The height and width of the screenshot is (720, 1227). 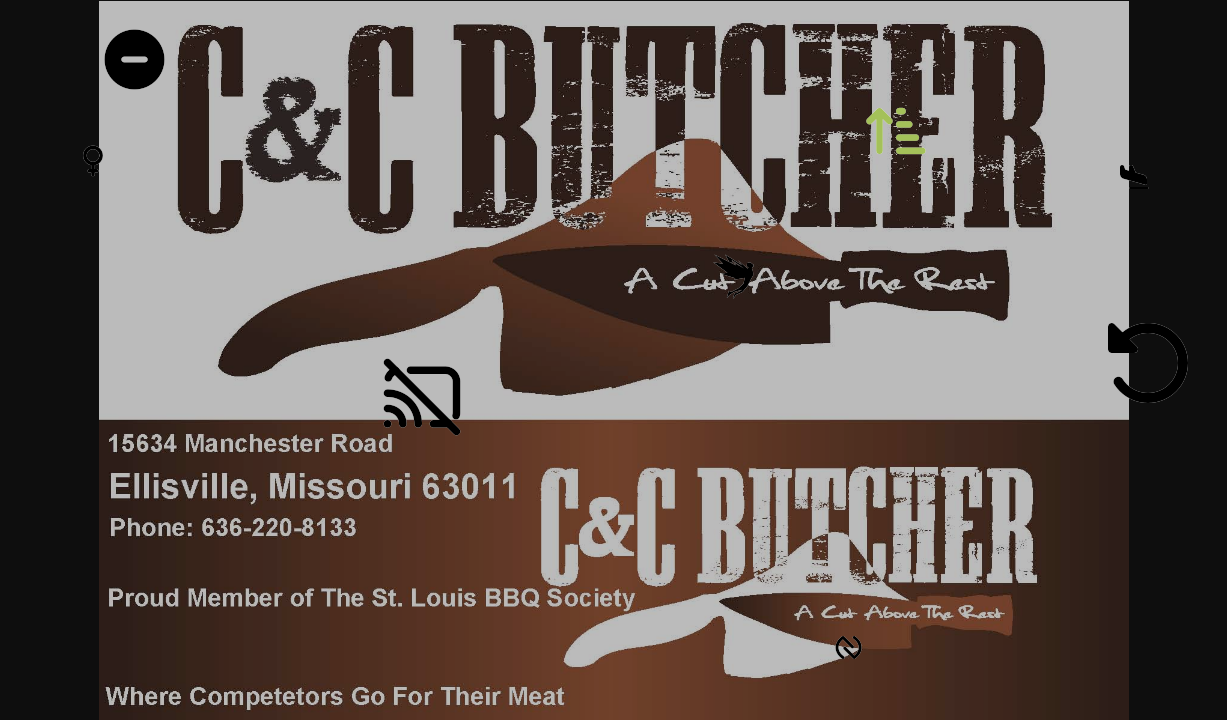 What do you see at coordinates (134, 59) in the screenshot?
I see `remove an item from a list` at bounding box center [134, 59].